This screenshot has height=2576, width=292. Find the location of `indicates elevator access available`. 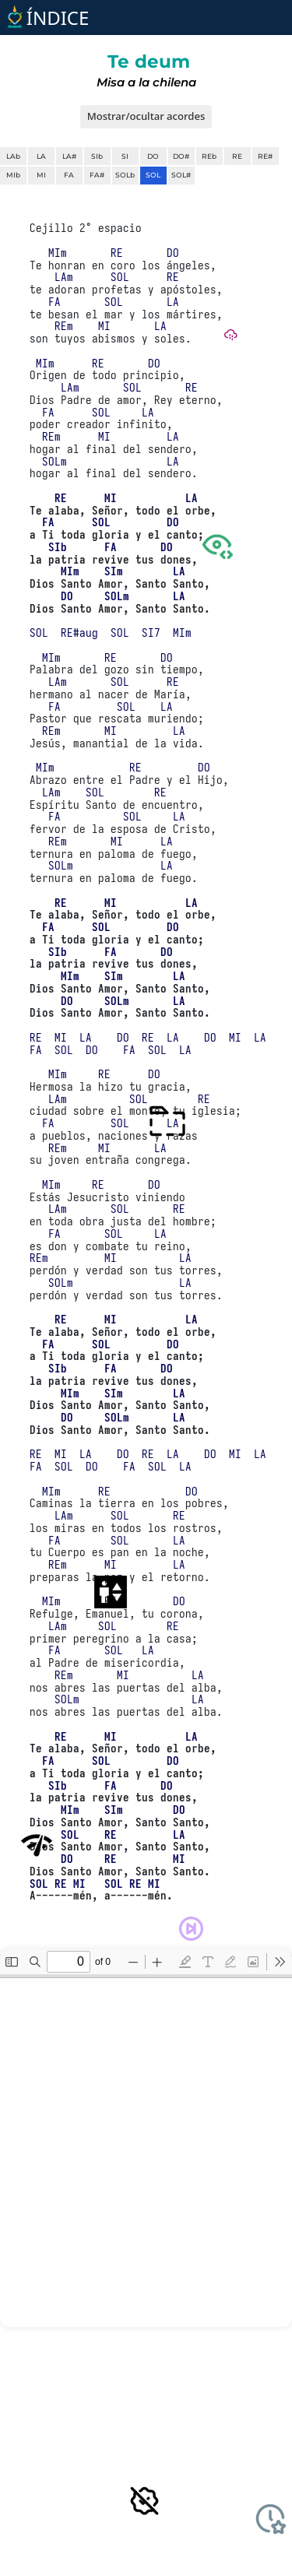

indicates elevator access available is located at coordinates (111, 1592).